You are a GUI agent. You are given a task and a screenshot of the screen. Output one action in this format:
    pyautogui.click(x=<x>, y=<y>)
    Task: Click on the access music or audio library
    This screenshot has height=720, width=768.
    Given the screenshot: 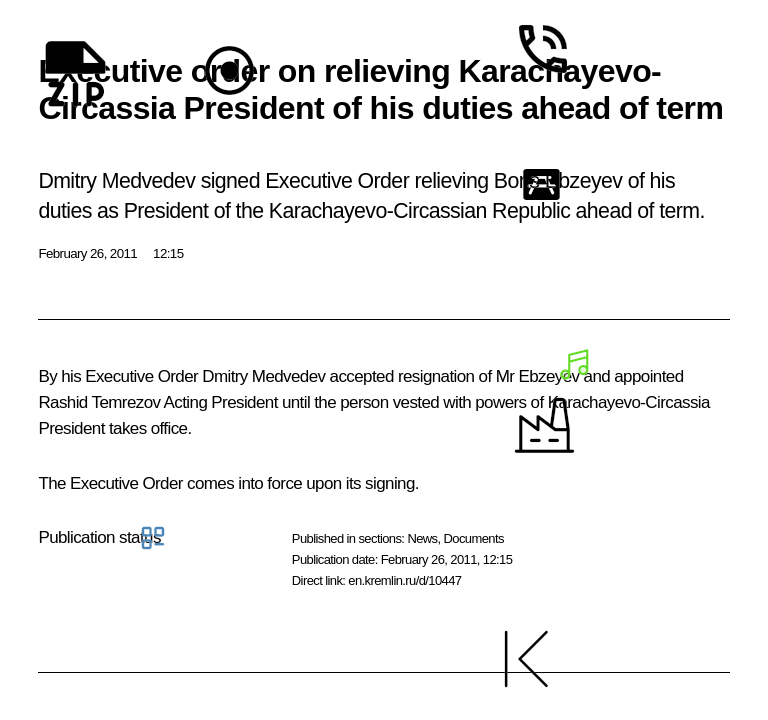 What is the action you would take?
    pyautogui.click(x=576, y=365)
    